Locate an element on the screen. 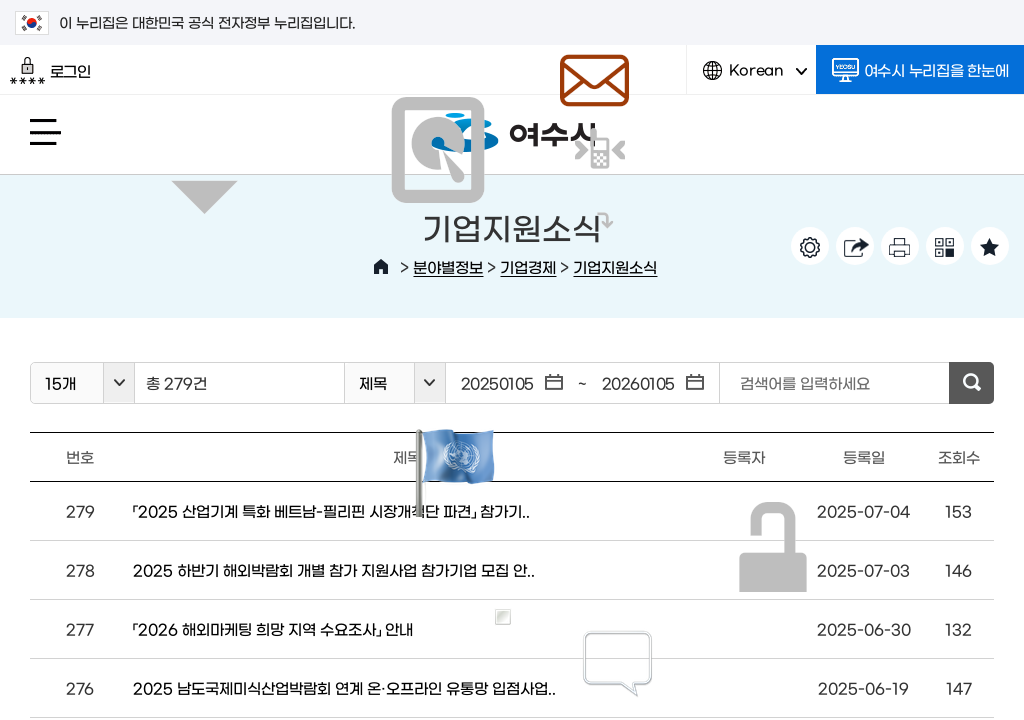 Image resolution: width=1024 pixels, height=720 pixels. rotate object clockwise is located at coordinates (604, 219).